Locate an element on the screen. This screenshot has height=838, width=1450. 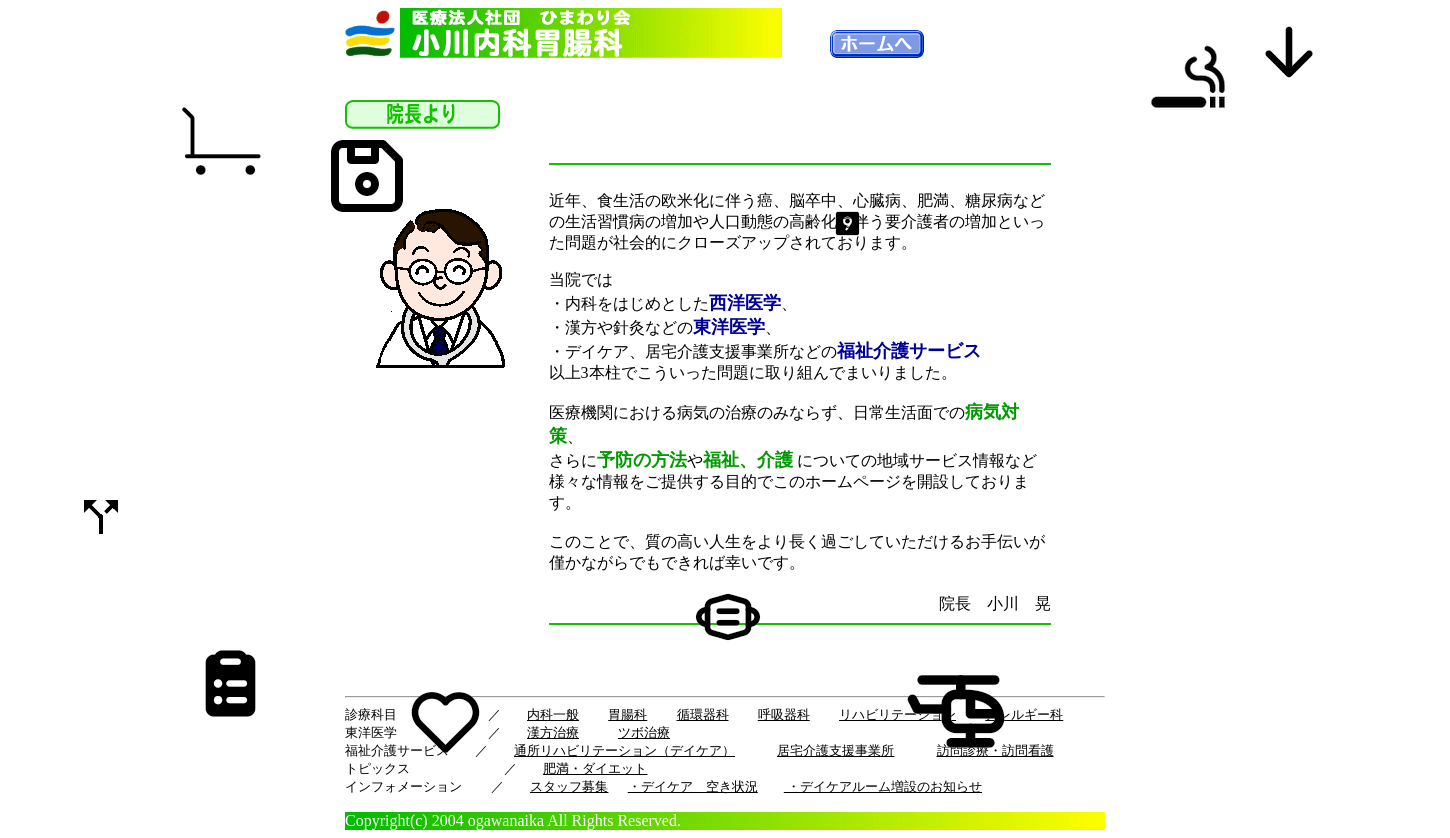
indicates a designated smoking area is located at coordinates (1188, 82).